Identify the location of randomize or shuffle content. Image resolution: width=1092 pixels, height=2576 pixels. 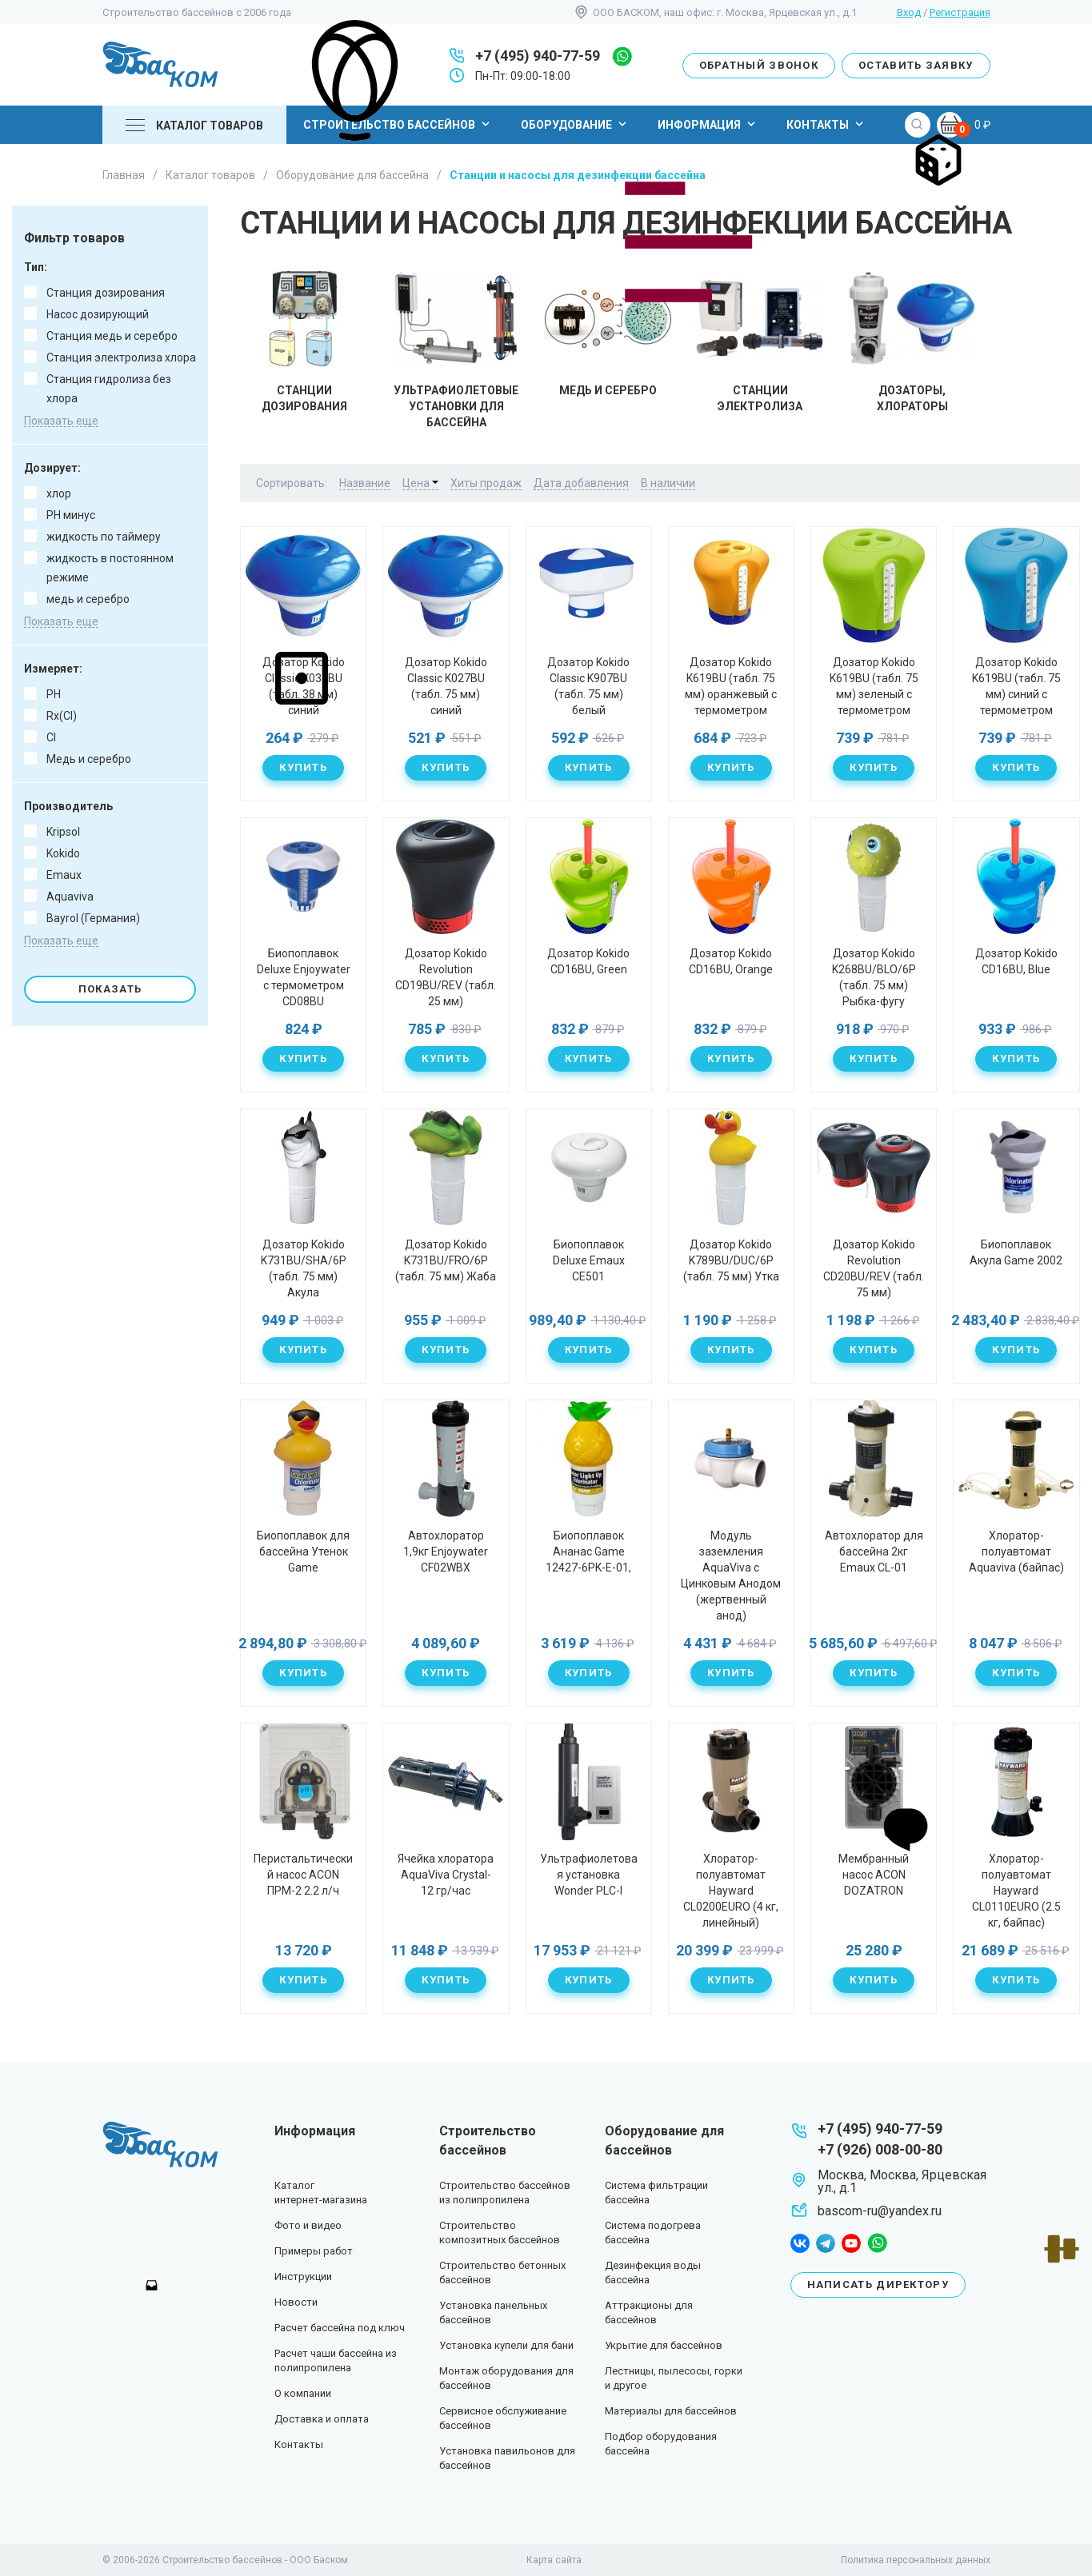
(938, 160).